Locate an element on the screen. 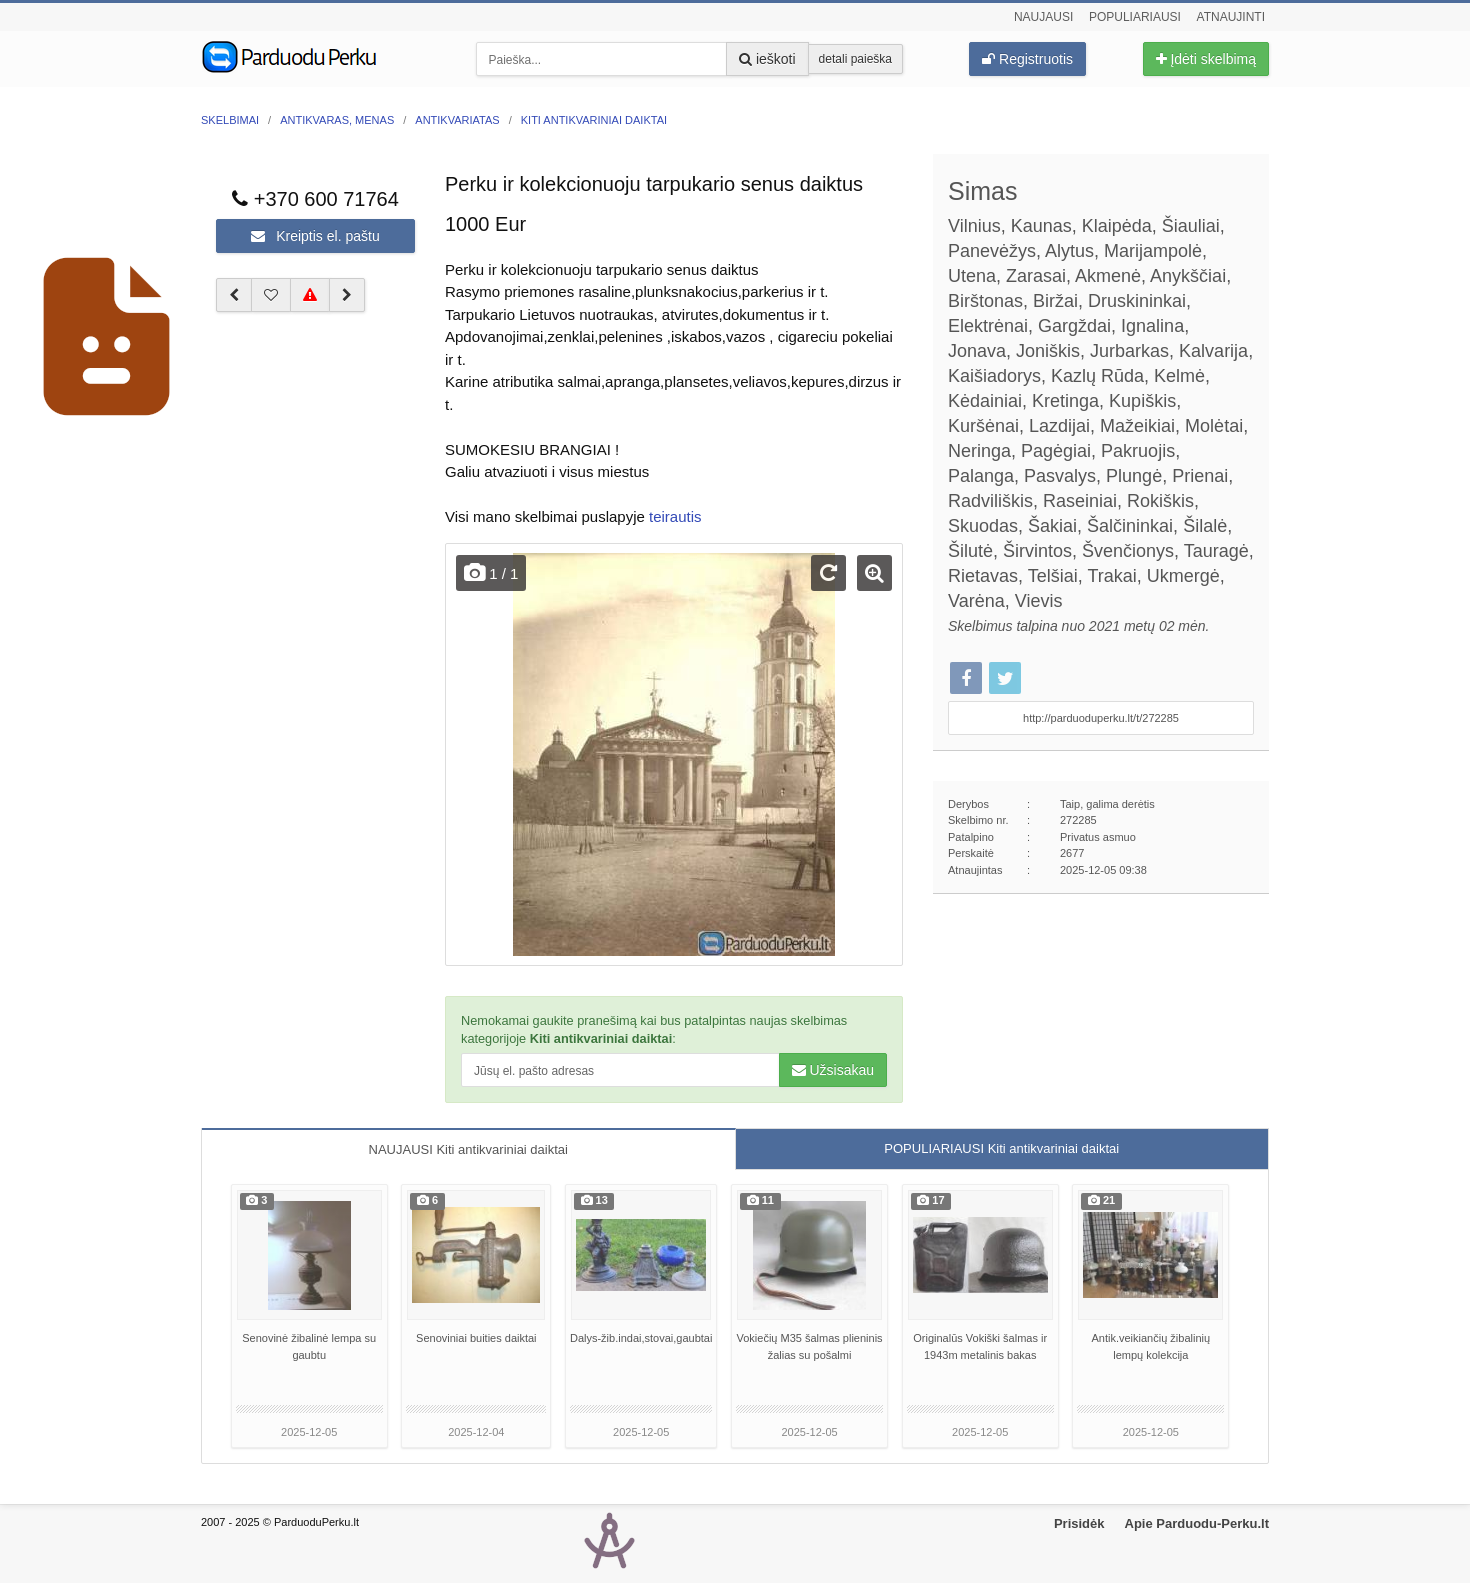 This screenshot has width=1470, height=1583. file with neutral or pending status is located at coordinates (106, 336).